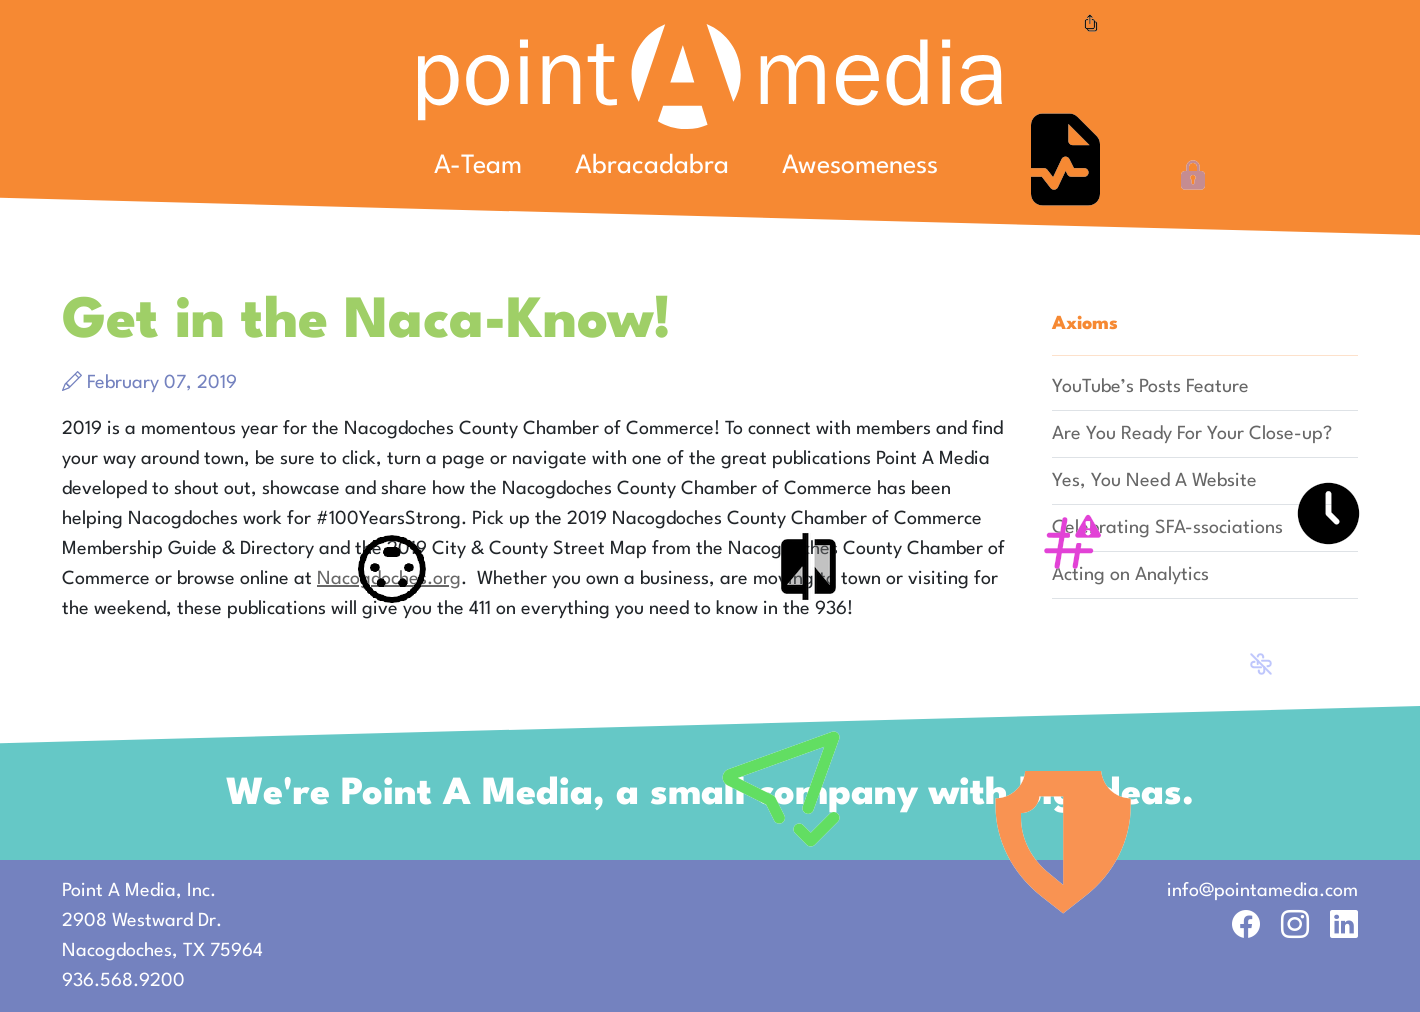 The image size is (1420, 1012). What do you see at coordinates (1065, 159) in the screenshot?
I see `view medical records or health documents` at bounding box center [1065, 159].